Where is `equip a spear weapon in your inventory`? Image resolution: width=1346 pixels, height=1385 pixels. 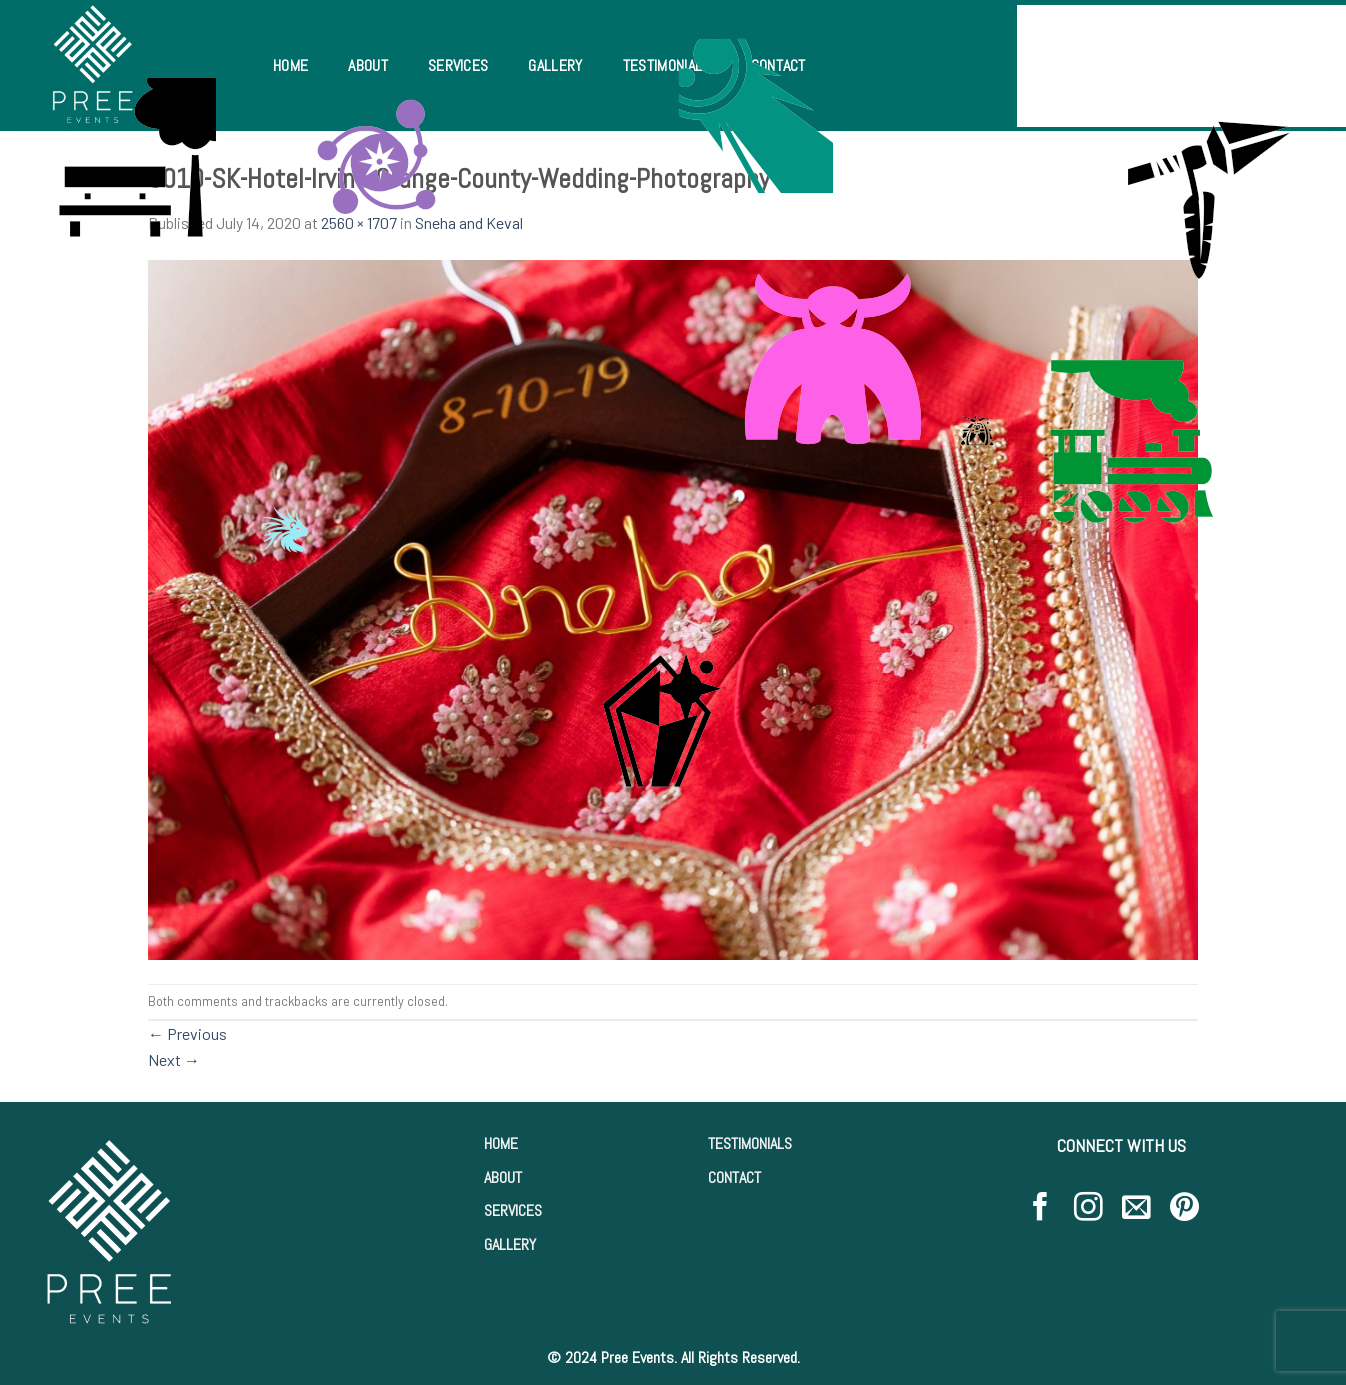 equip a spear weapon in your inventory is located at coordinates (1208, 199).